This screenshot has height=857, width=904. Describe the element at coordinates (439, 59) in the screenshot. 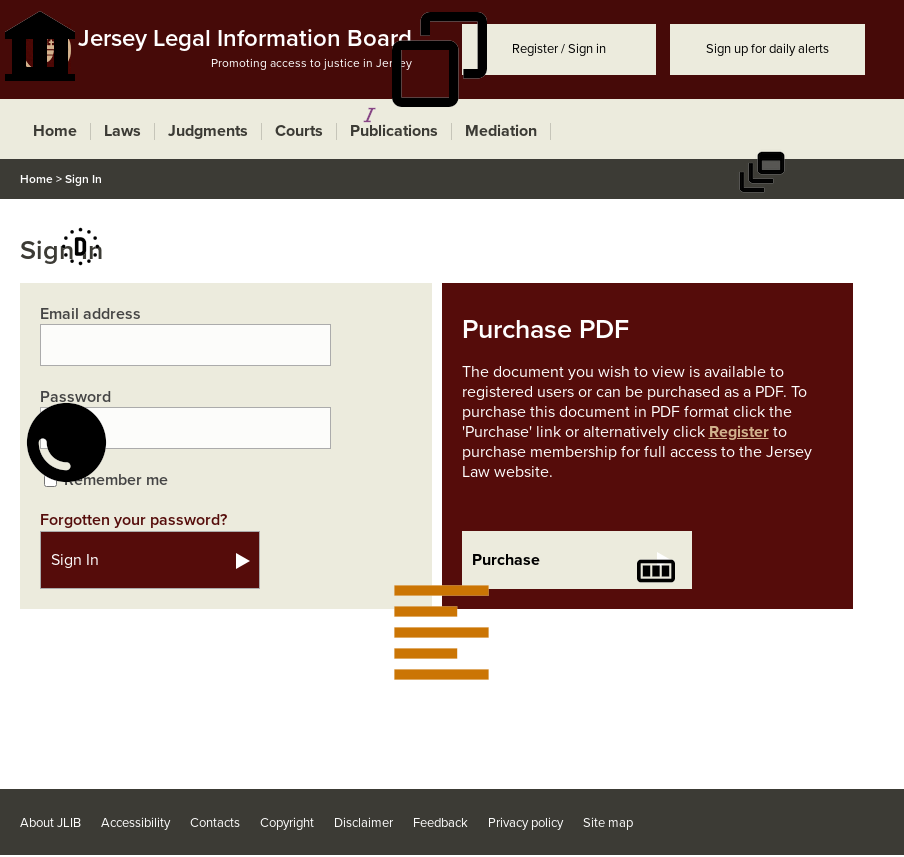

I see `copy to clipboard` at that location.